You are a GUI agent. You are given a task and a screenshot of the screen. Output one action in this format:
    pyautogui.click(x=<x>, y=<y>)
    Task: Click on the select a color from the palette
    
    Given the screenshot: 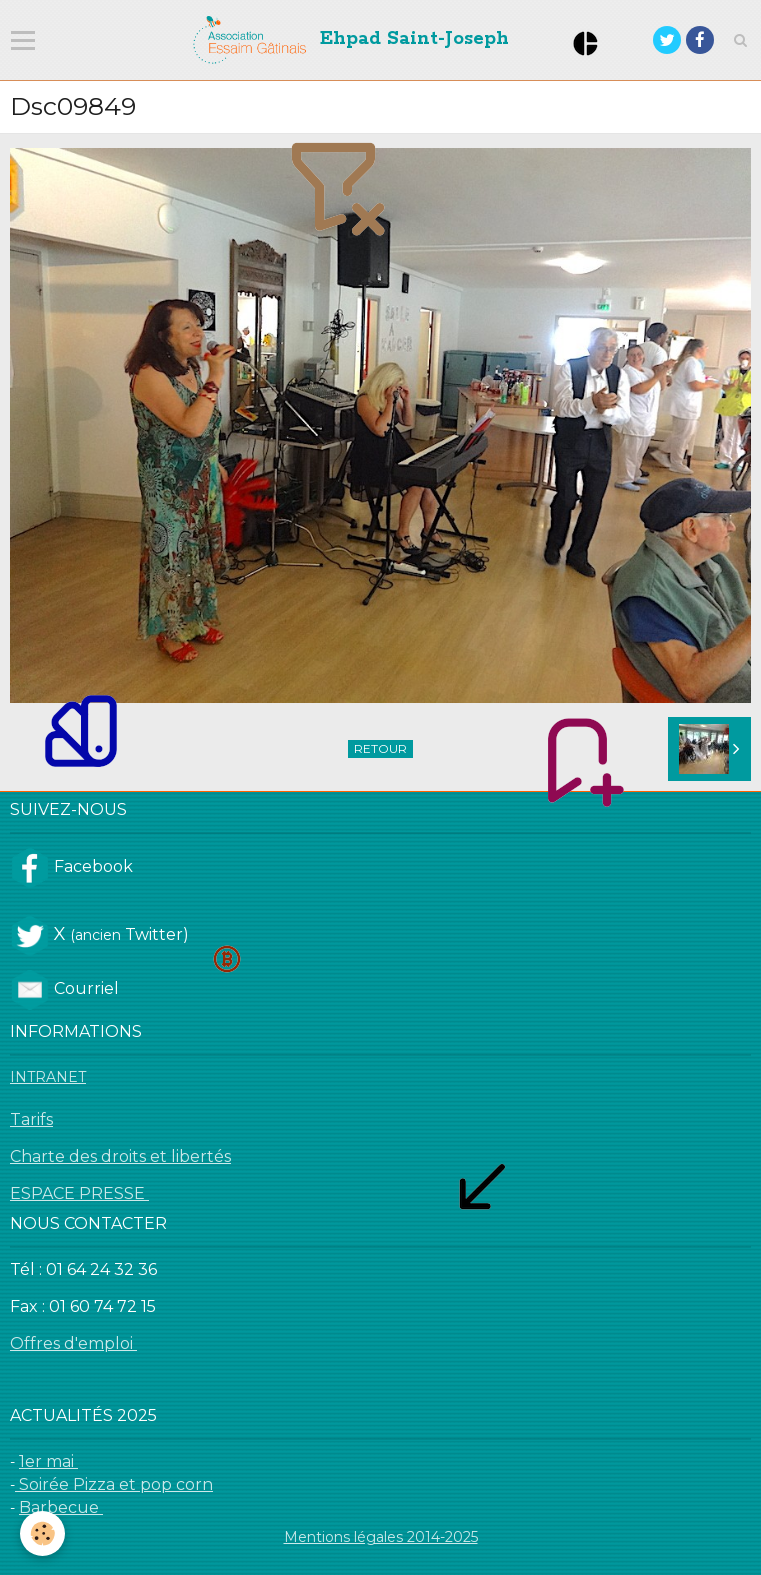 What is the action you would take?
    pyautogui.click(x=81, y=731)
    